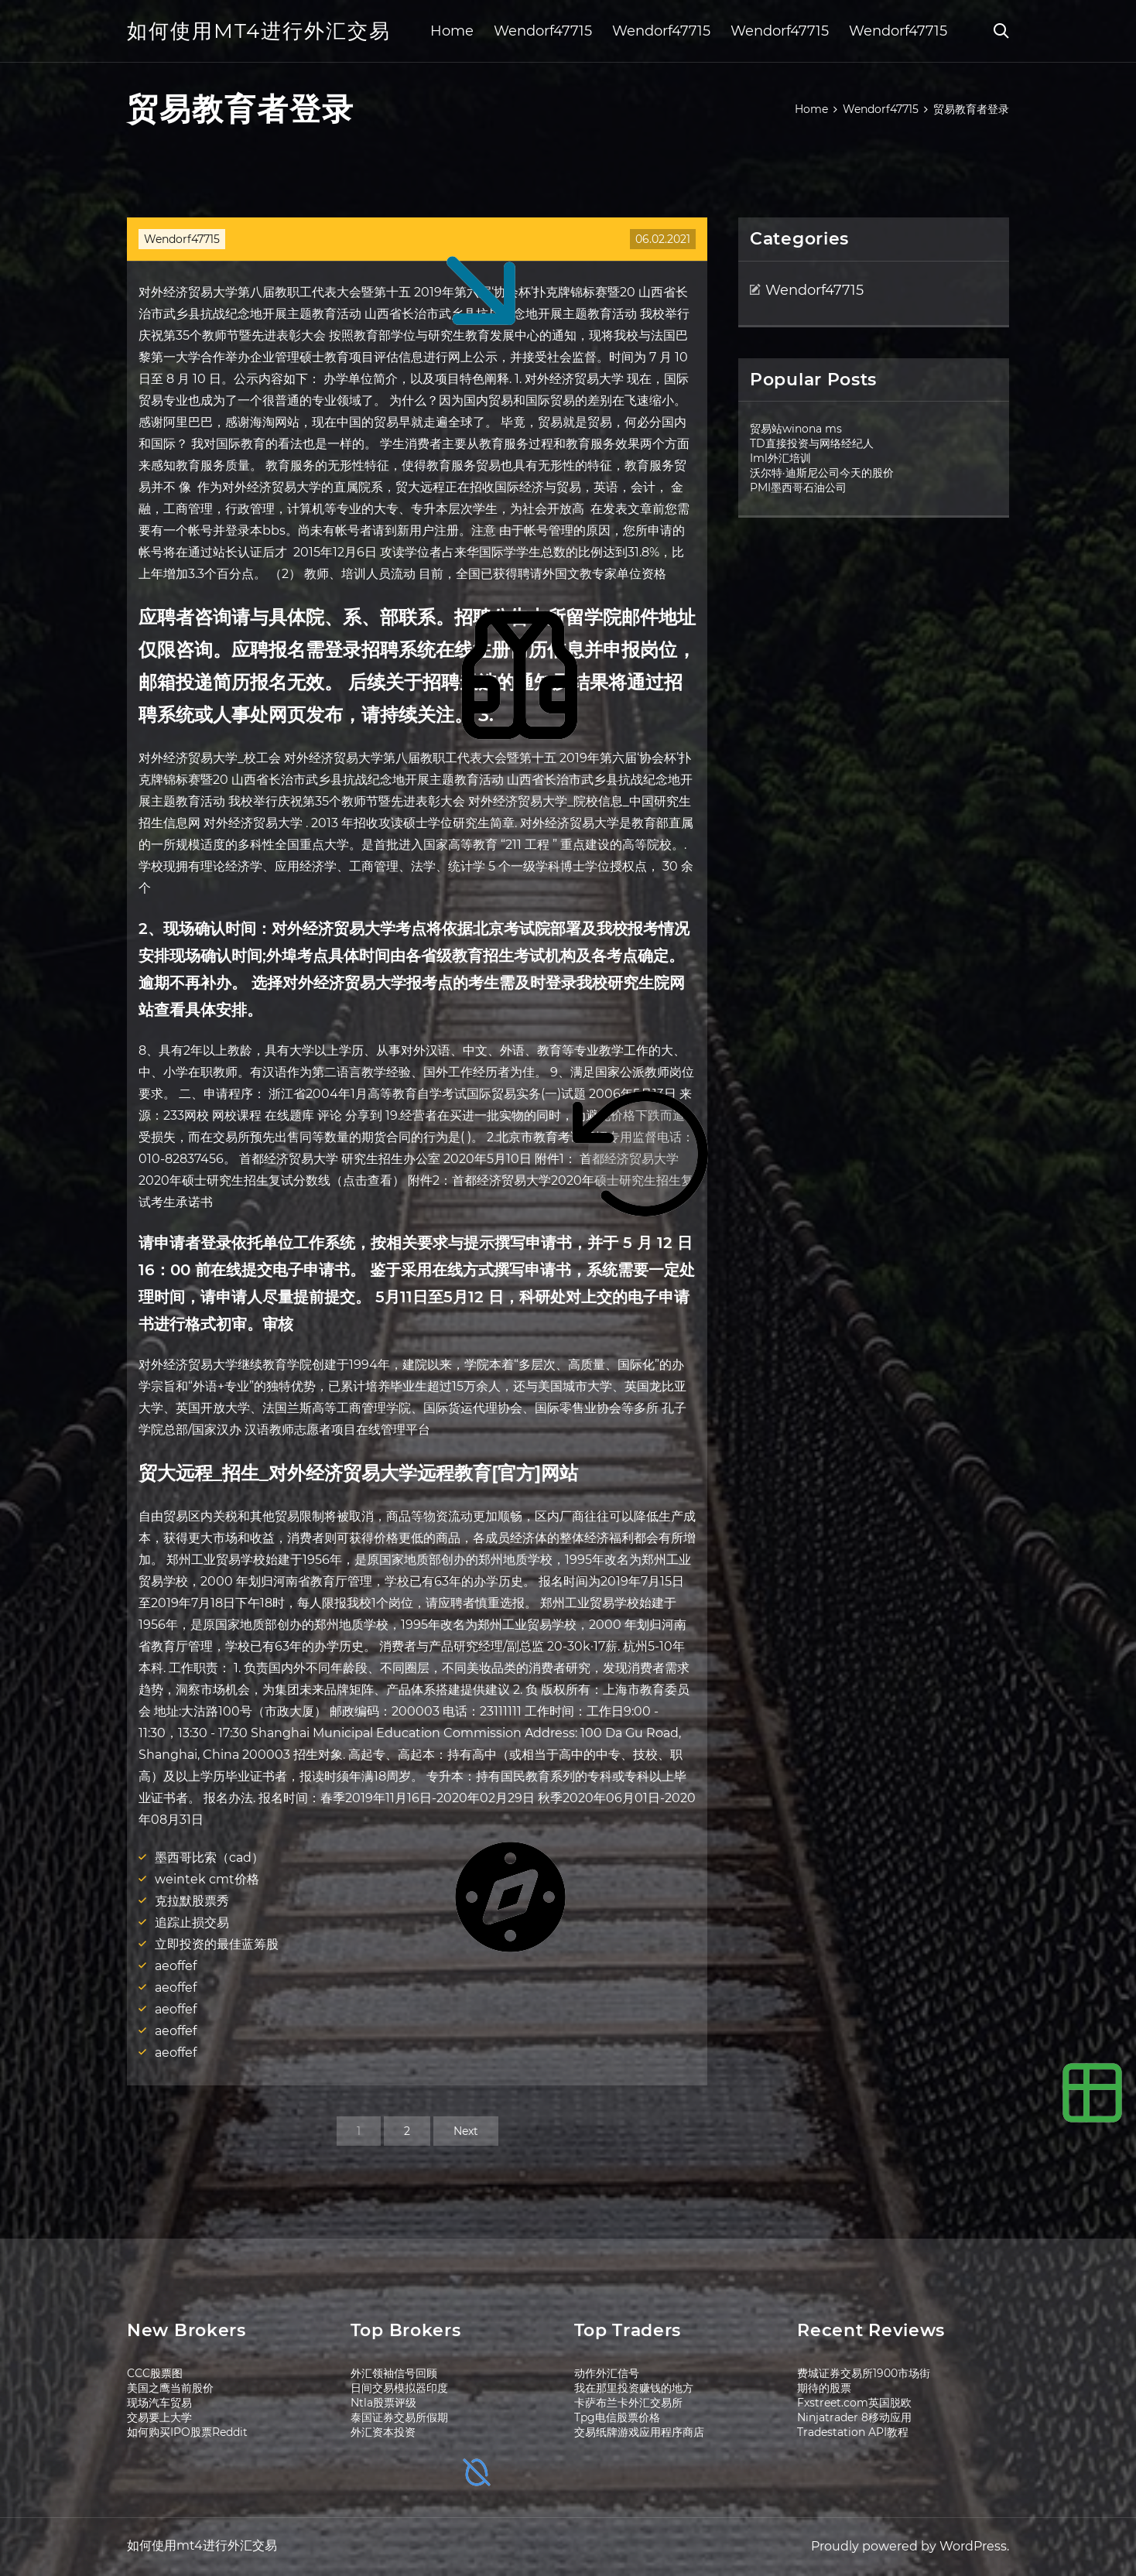 The image size is (1136, 2576). I want to click on access navigation or directions, so click(510, 1897).